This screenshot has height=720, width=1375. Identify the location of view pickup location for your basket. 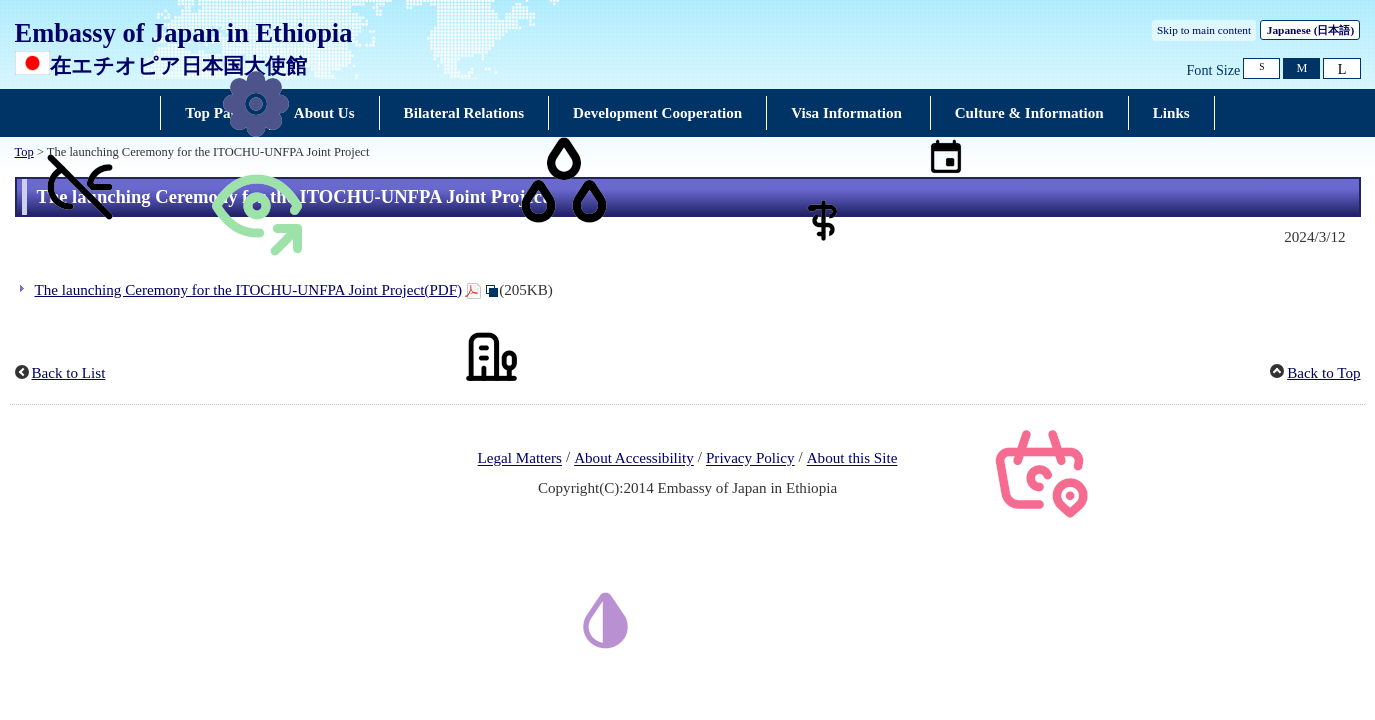
(1039, 469).